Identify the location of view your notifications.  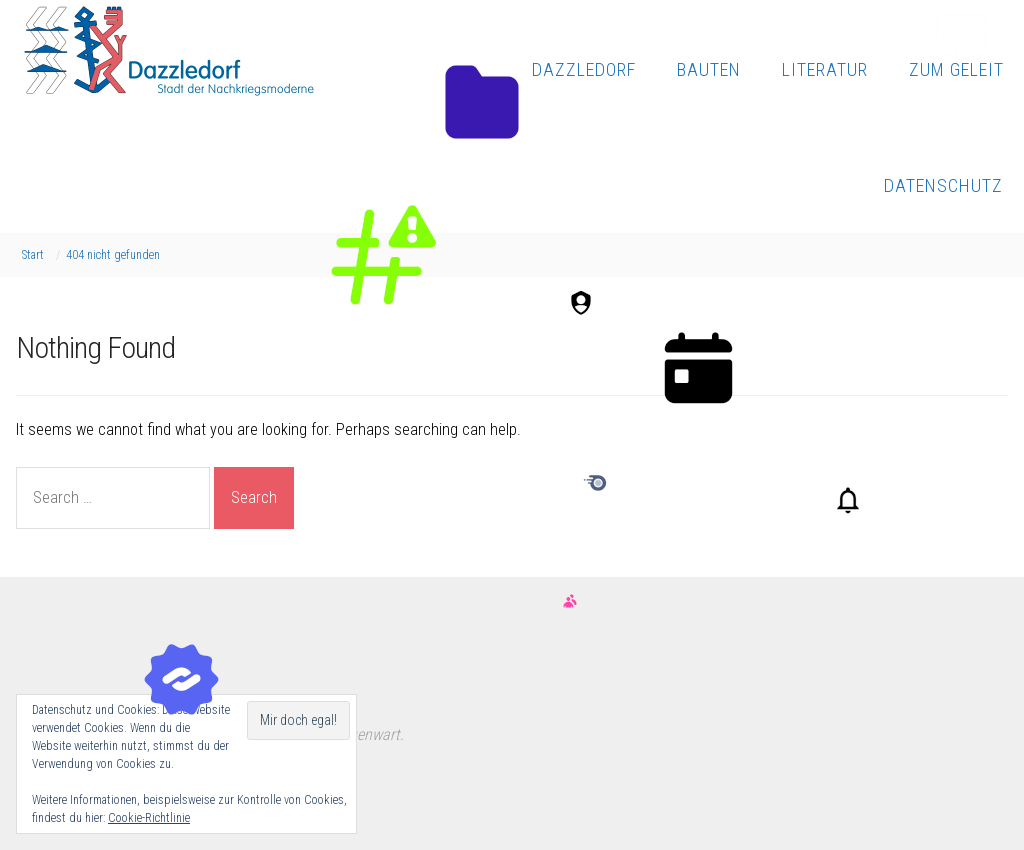
(848, 500).